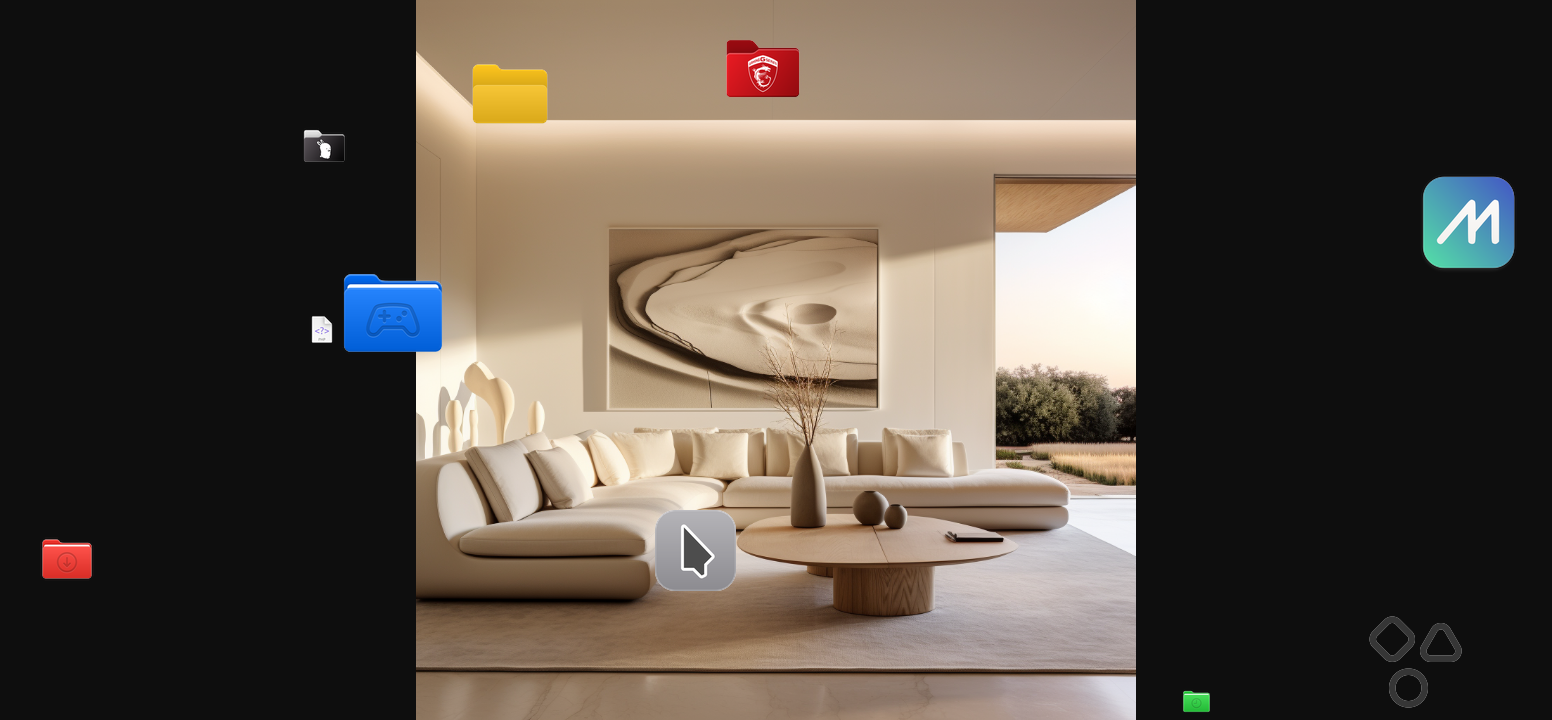 Image resolution: width=1552 pixels, height=720 pixels. Describe the element at coordinates (1415, 662) in the screenshot. I see `access symbols and special characters` at that location.